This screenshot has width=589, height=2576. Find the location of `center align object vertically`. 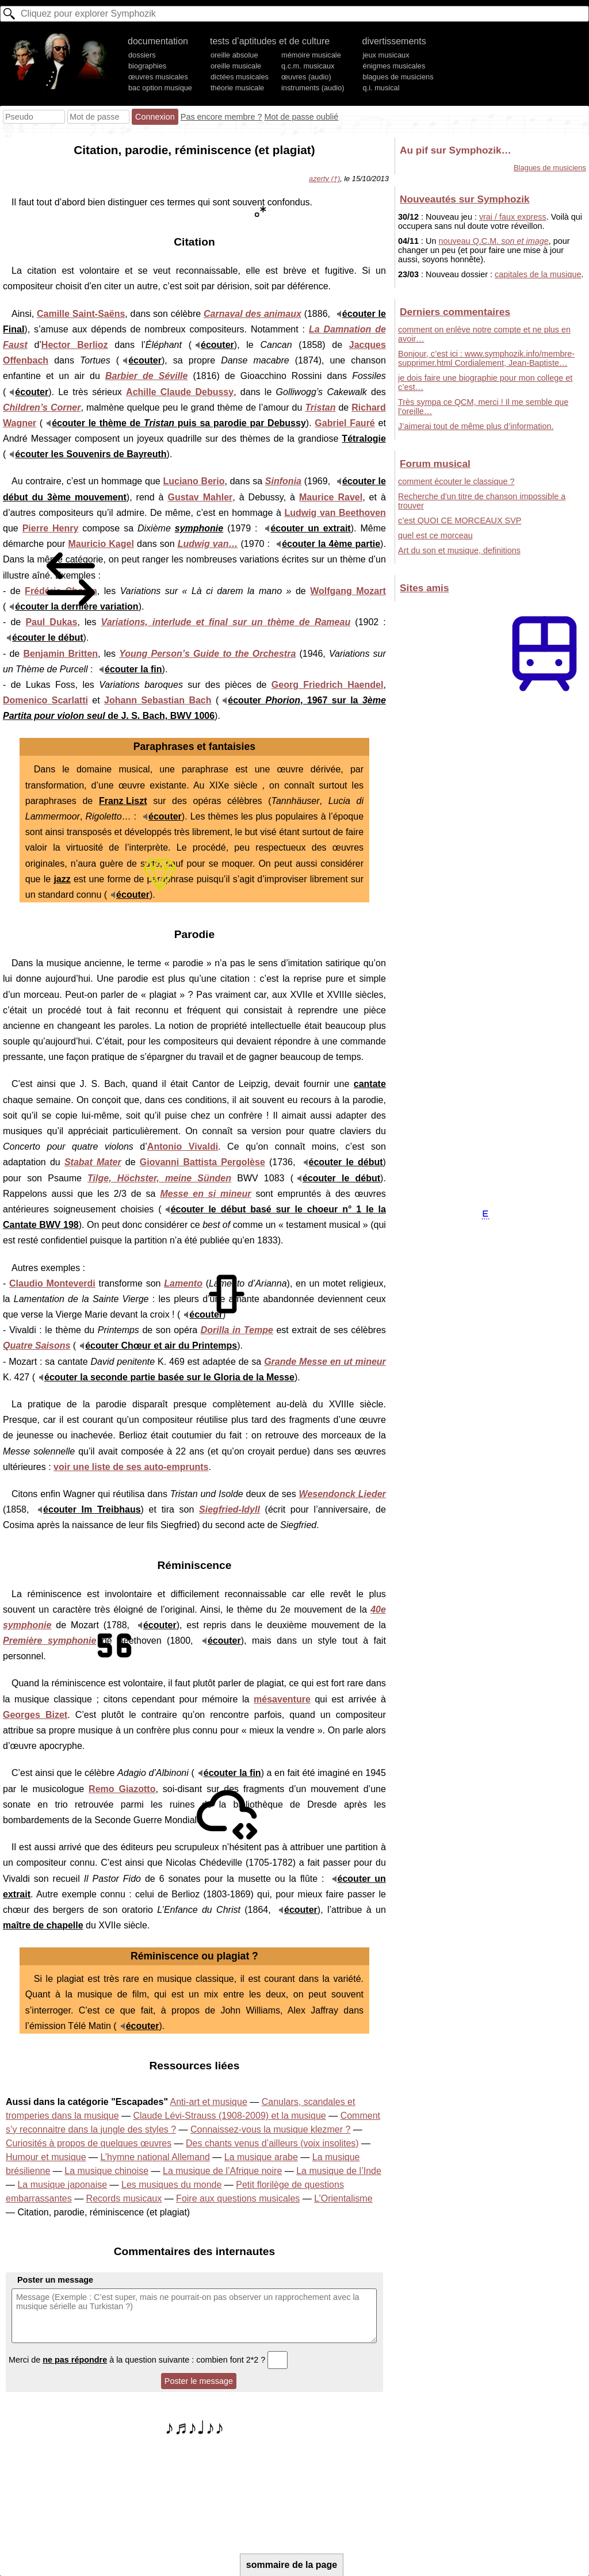

center align object vertically is located at coordinates (227, 1294).